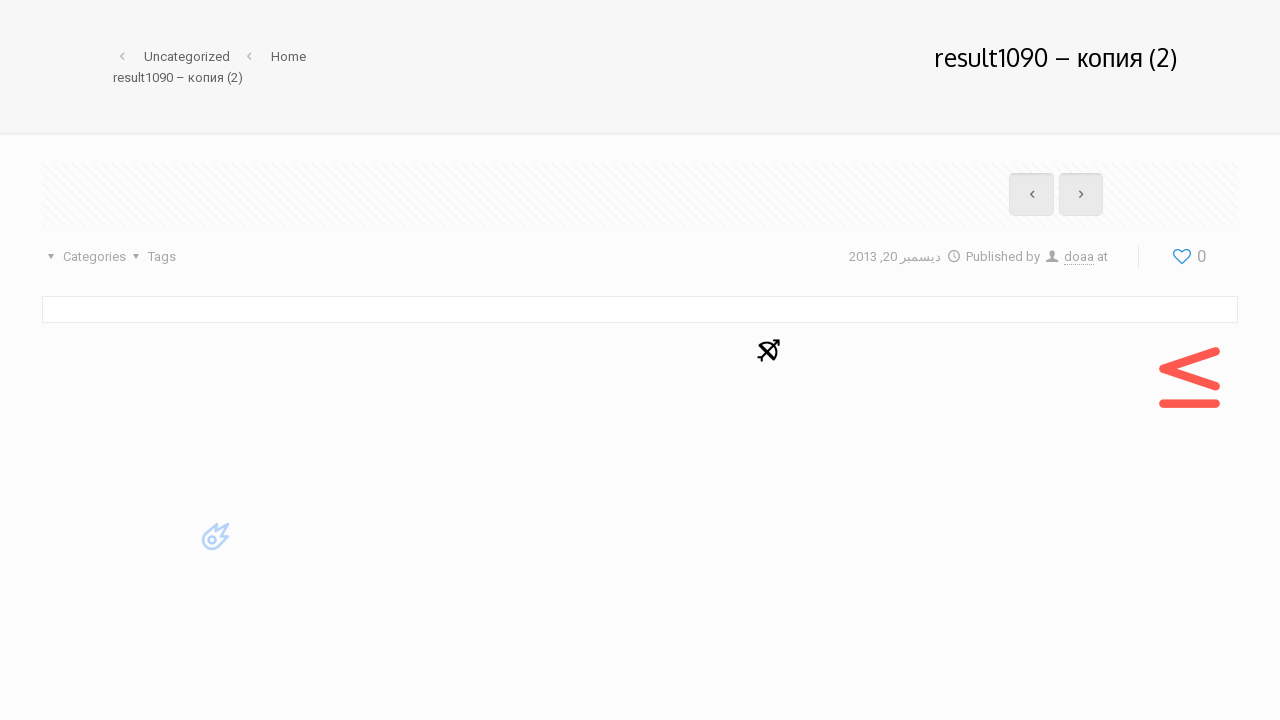 This screenshot has width=1280, height=720. I want to click on less than or equal to comparison operator, so click(1189, 377).